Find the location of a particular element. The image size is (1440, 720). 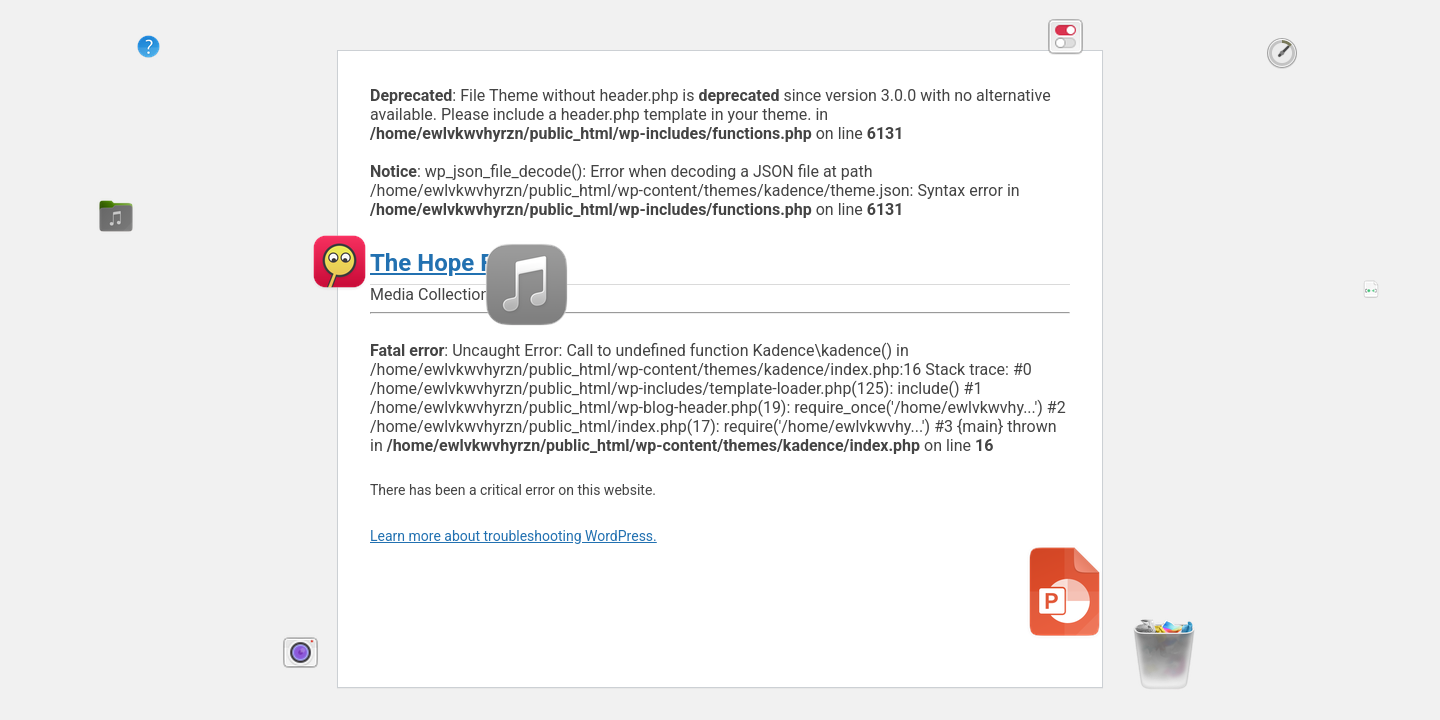

launch i2pd anonymous network router is located at coordinates (339, 261).